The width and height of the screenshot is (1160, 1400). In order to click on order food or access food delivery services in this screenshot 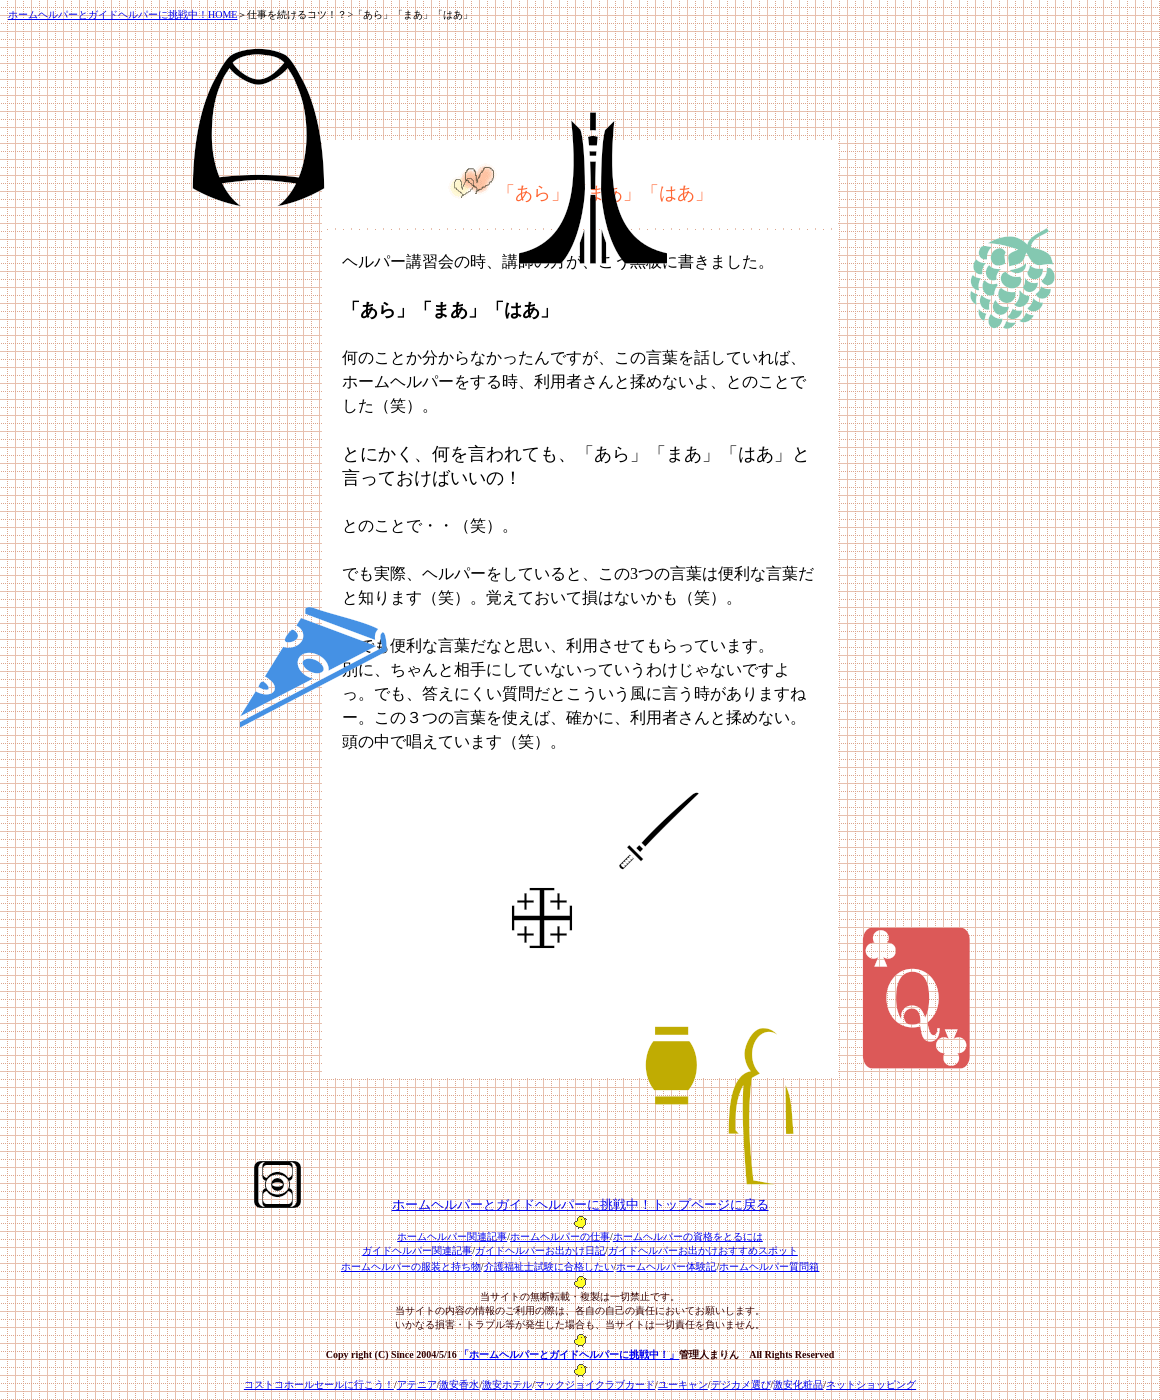, I will do `click(311, 664)`.